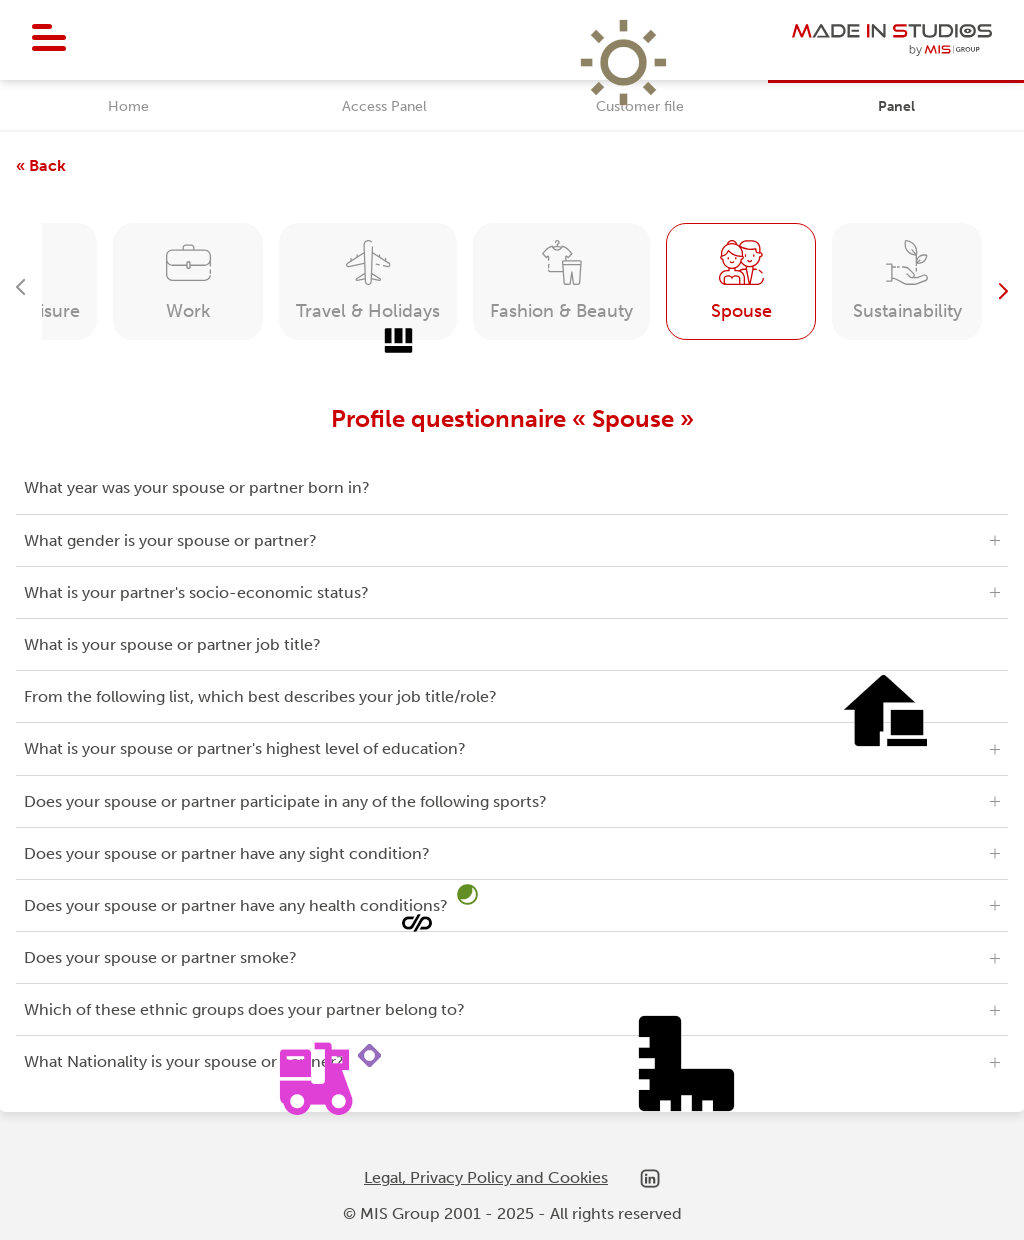 The width and height of the screenshot is (1024, 1240). What do you see at coordinates (314, 1080) in the screenshot?
I see `order food for delivery or pickup` at bounding box center [314, 1080].